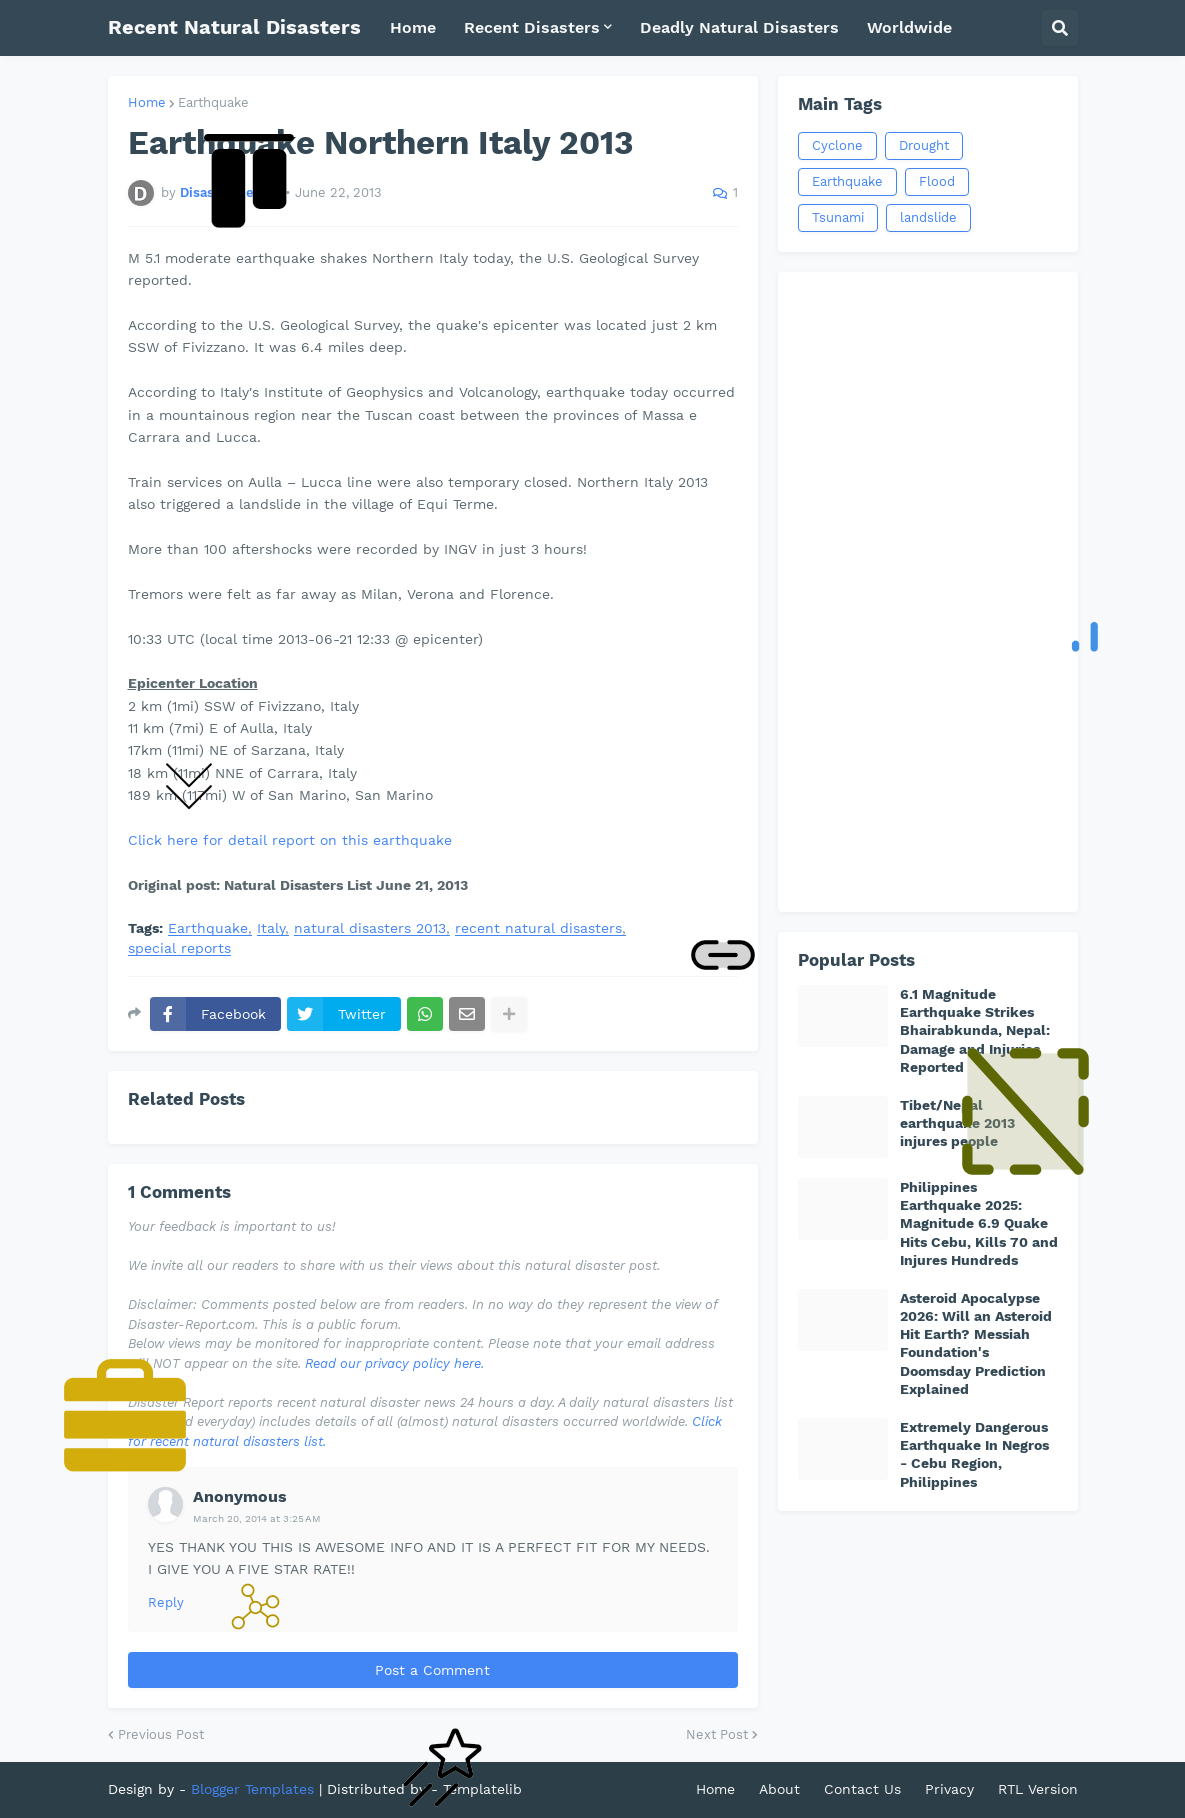  Describe the element at coordinates (442, 1767) in the screenshot. I see `add to favorites or wishlist` at that location.